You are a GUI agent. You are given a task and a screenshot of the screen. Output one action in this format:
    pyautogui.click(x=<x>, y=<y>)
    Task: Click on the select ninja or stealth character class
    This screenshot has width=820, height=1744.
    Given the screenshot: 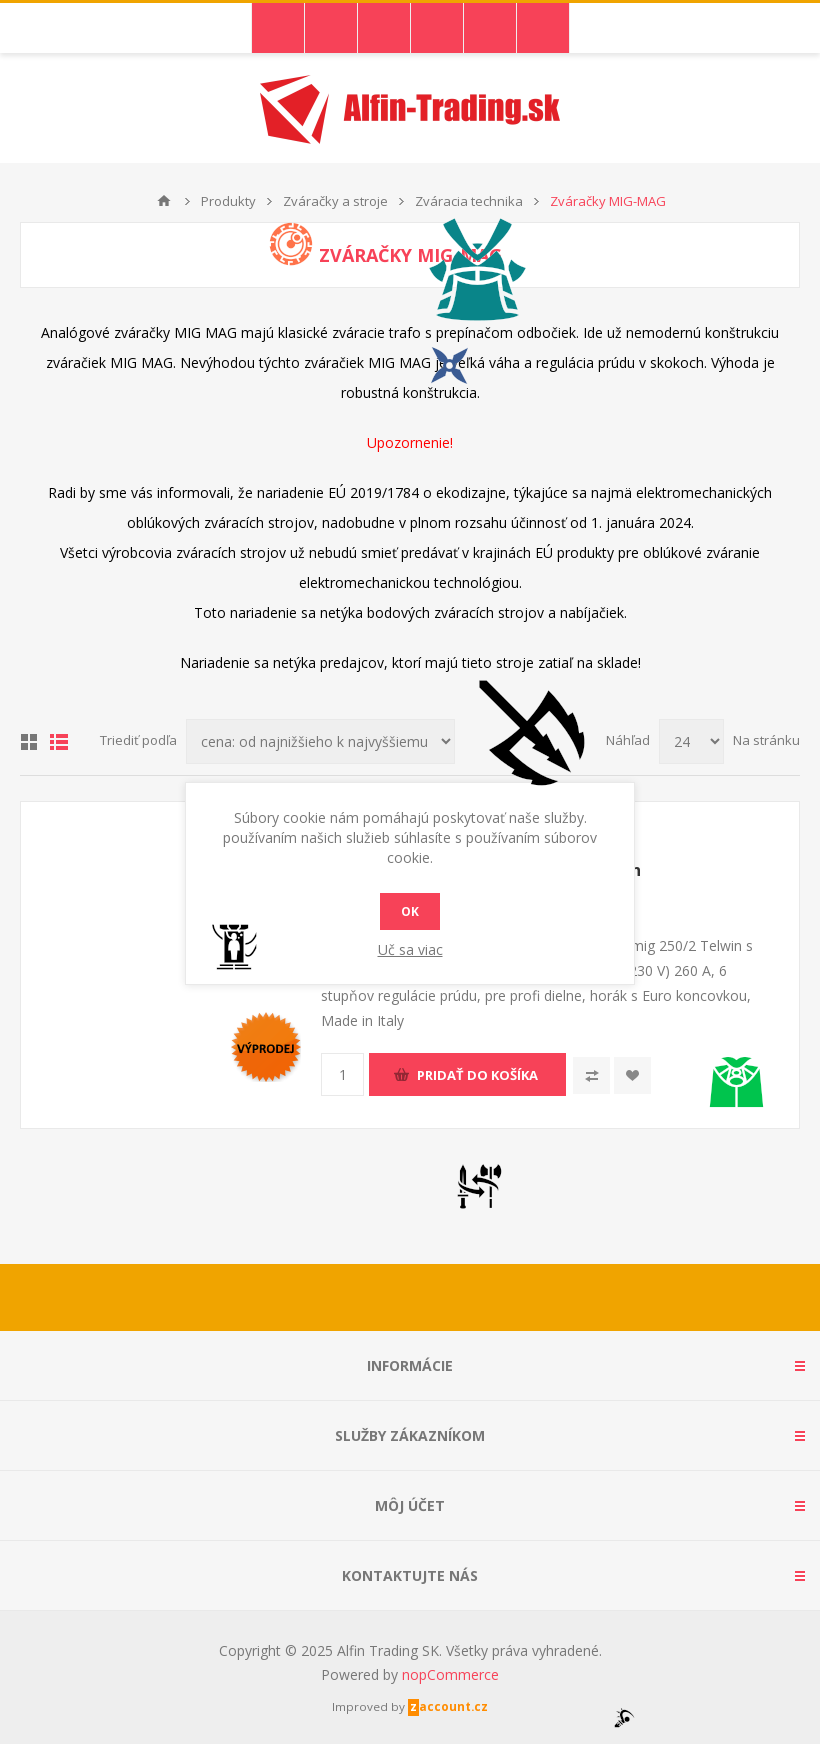 What is the action you would take?
    pyautogui.click(x=449, y=365)
    